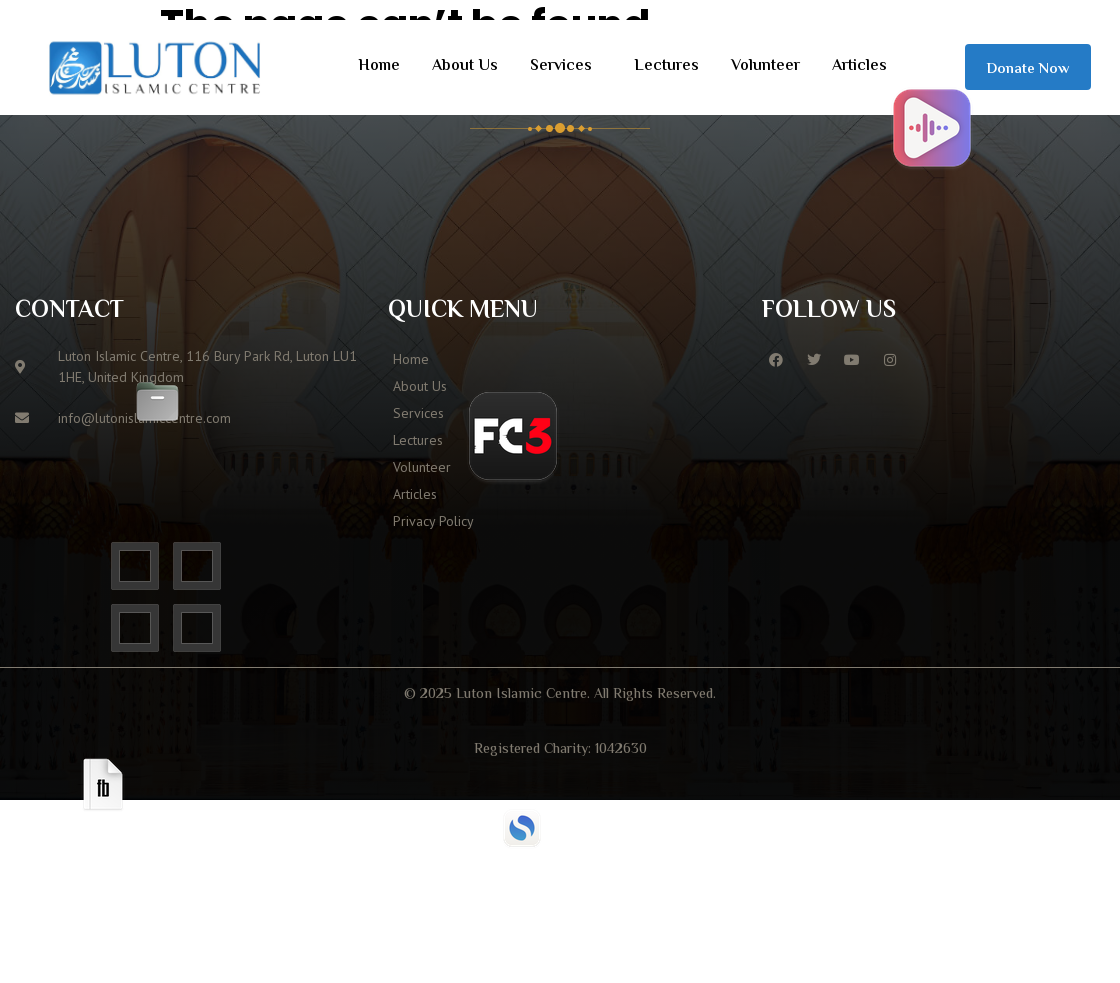  What do you see at coordinates (166, 597) in the screenshot?
I see `access msn account settings` at bounding box center [166, 597].